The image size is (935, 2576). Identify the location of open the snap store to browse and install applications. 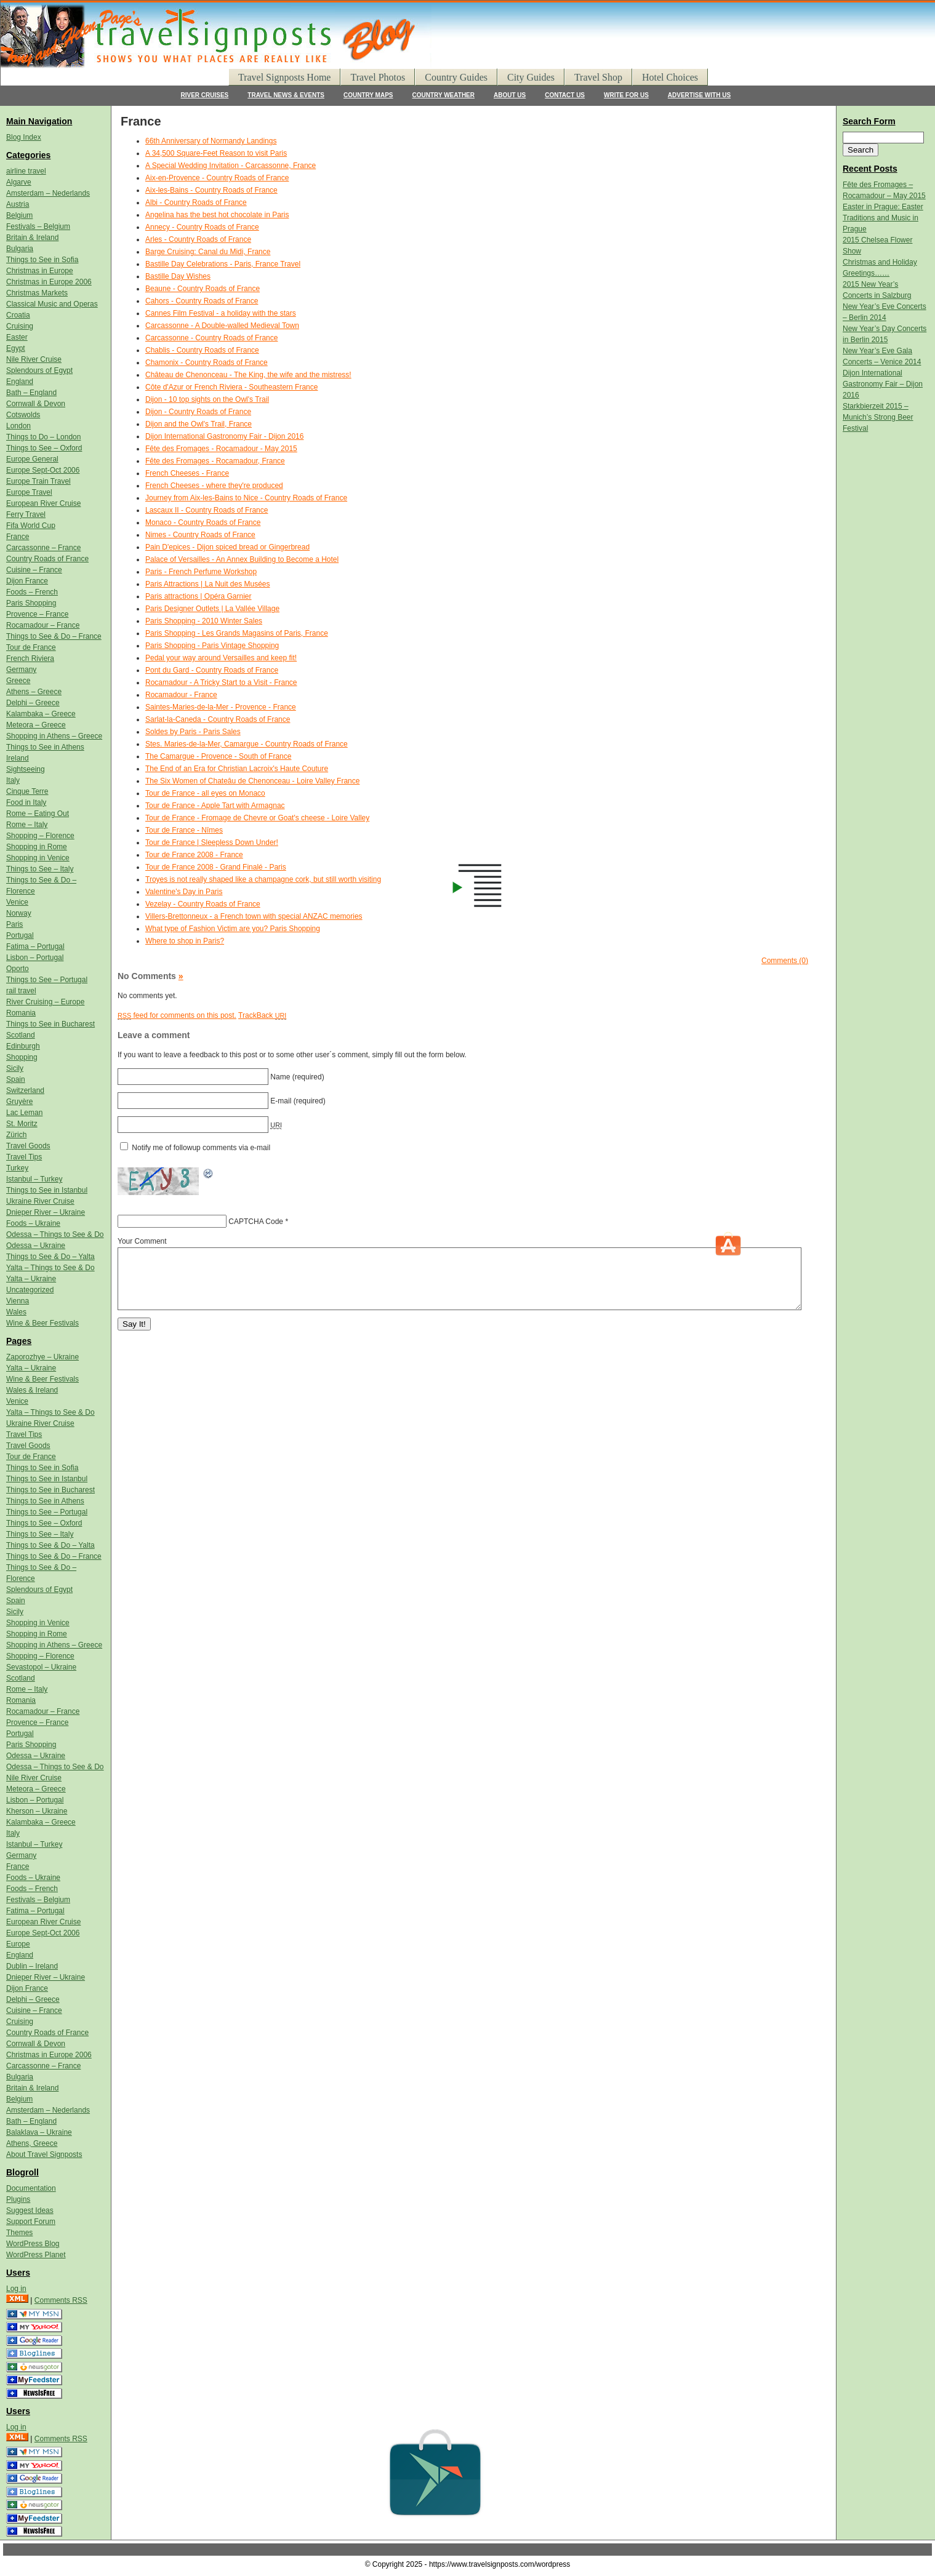
(435, 2479).